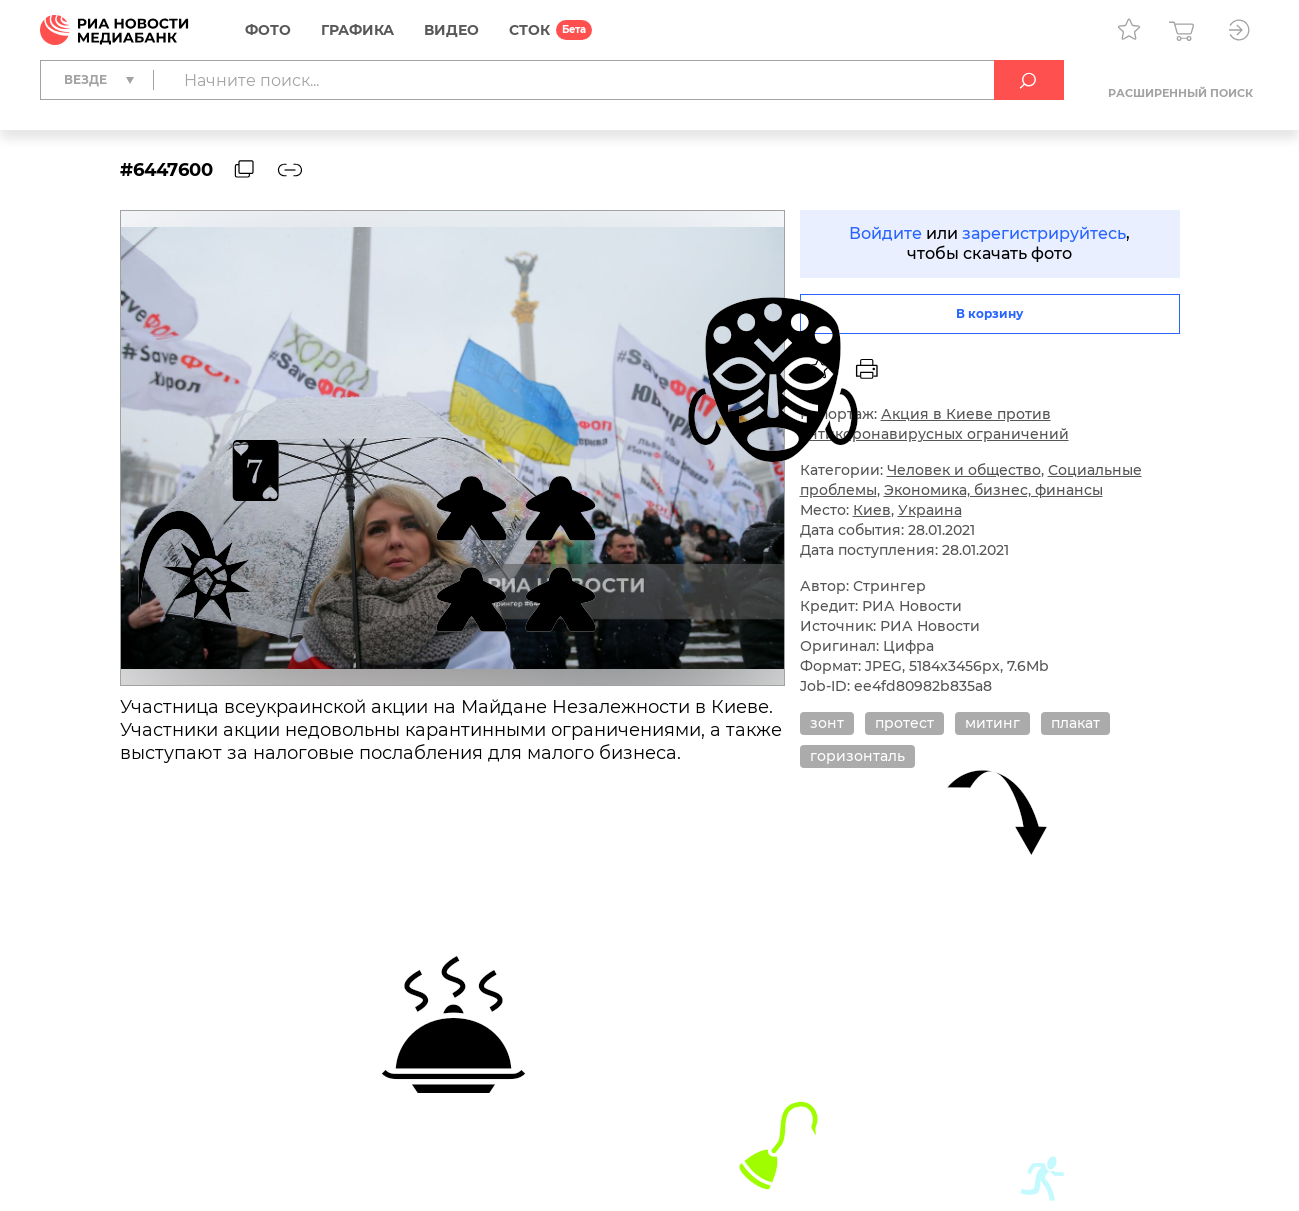  What do you see at coordinates (773, 380) in the screenshot?
I see `access tribal or cultural game content` at bounding box center [773, 380].